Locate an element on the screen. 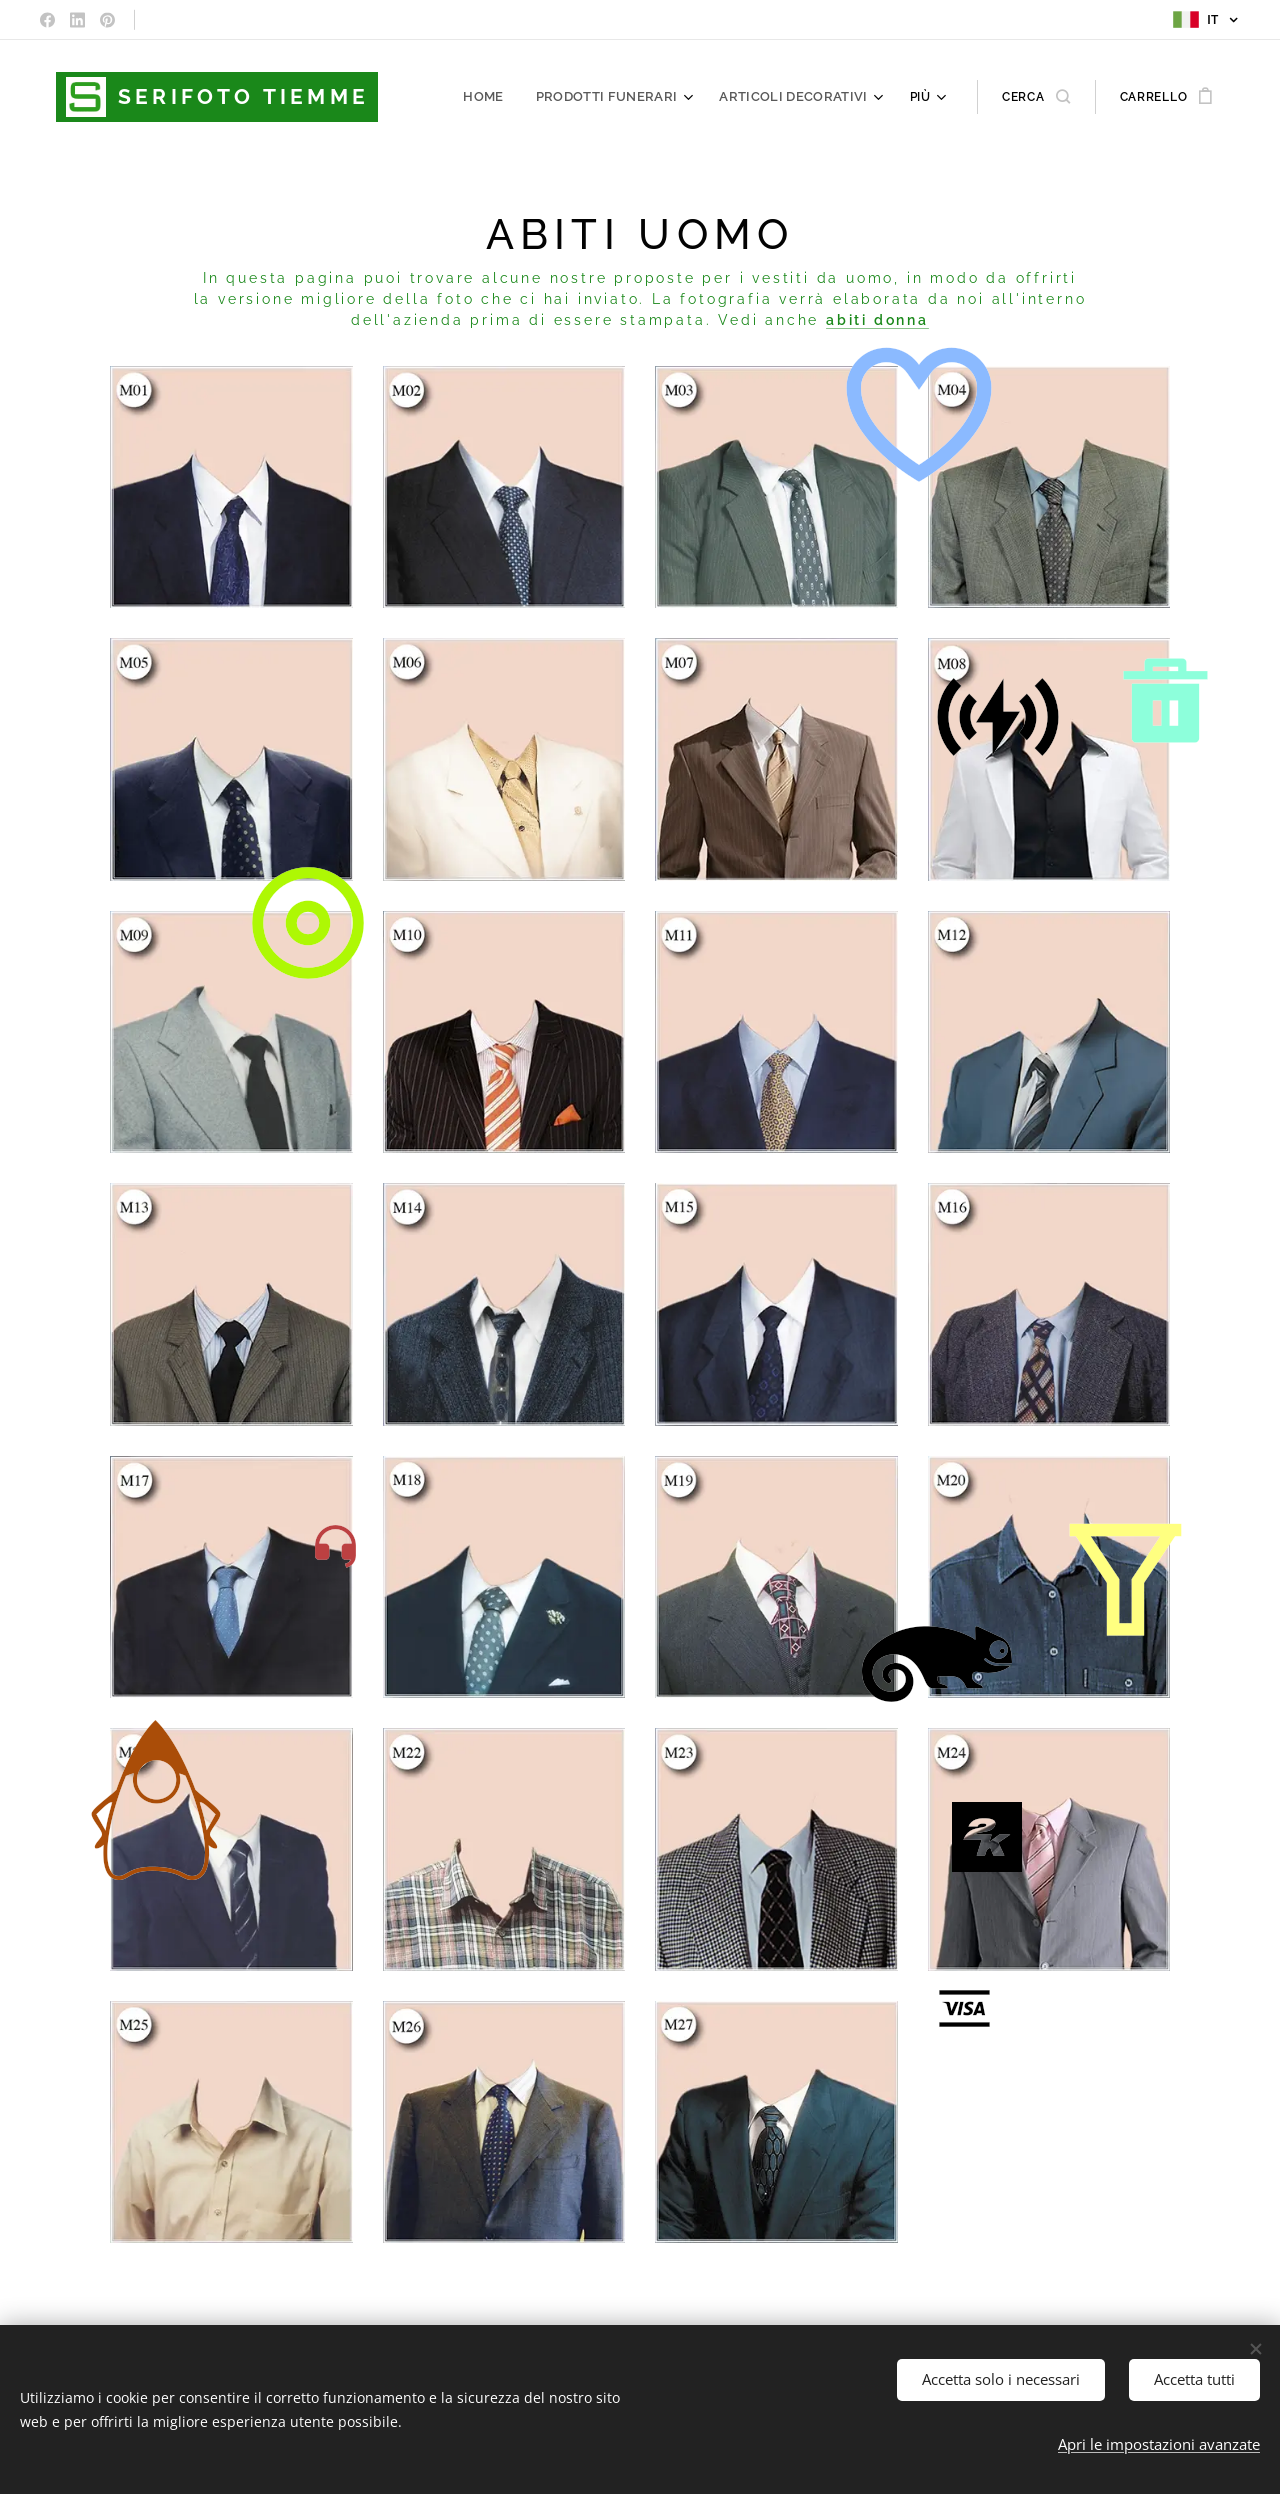 Image resolution: width=1280 pixels, height=2494 pixels. indicates wireless charging is active is located at coordinates (998, 717).